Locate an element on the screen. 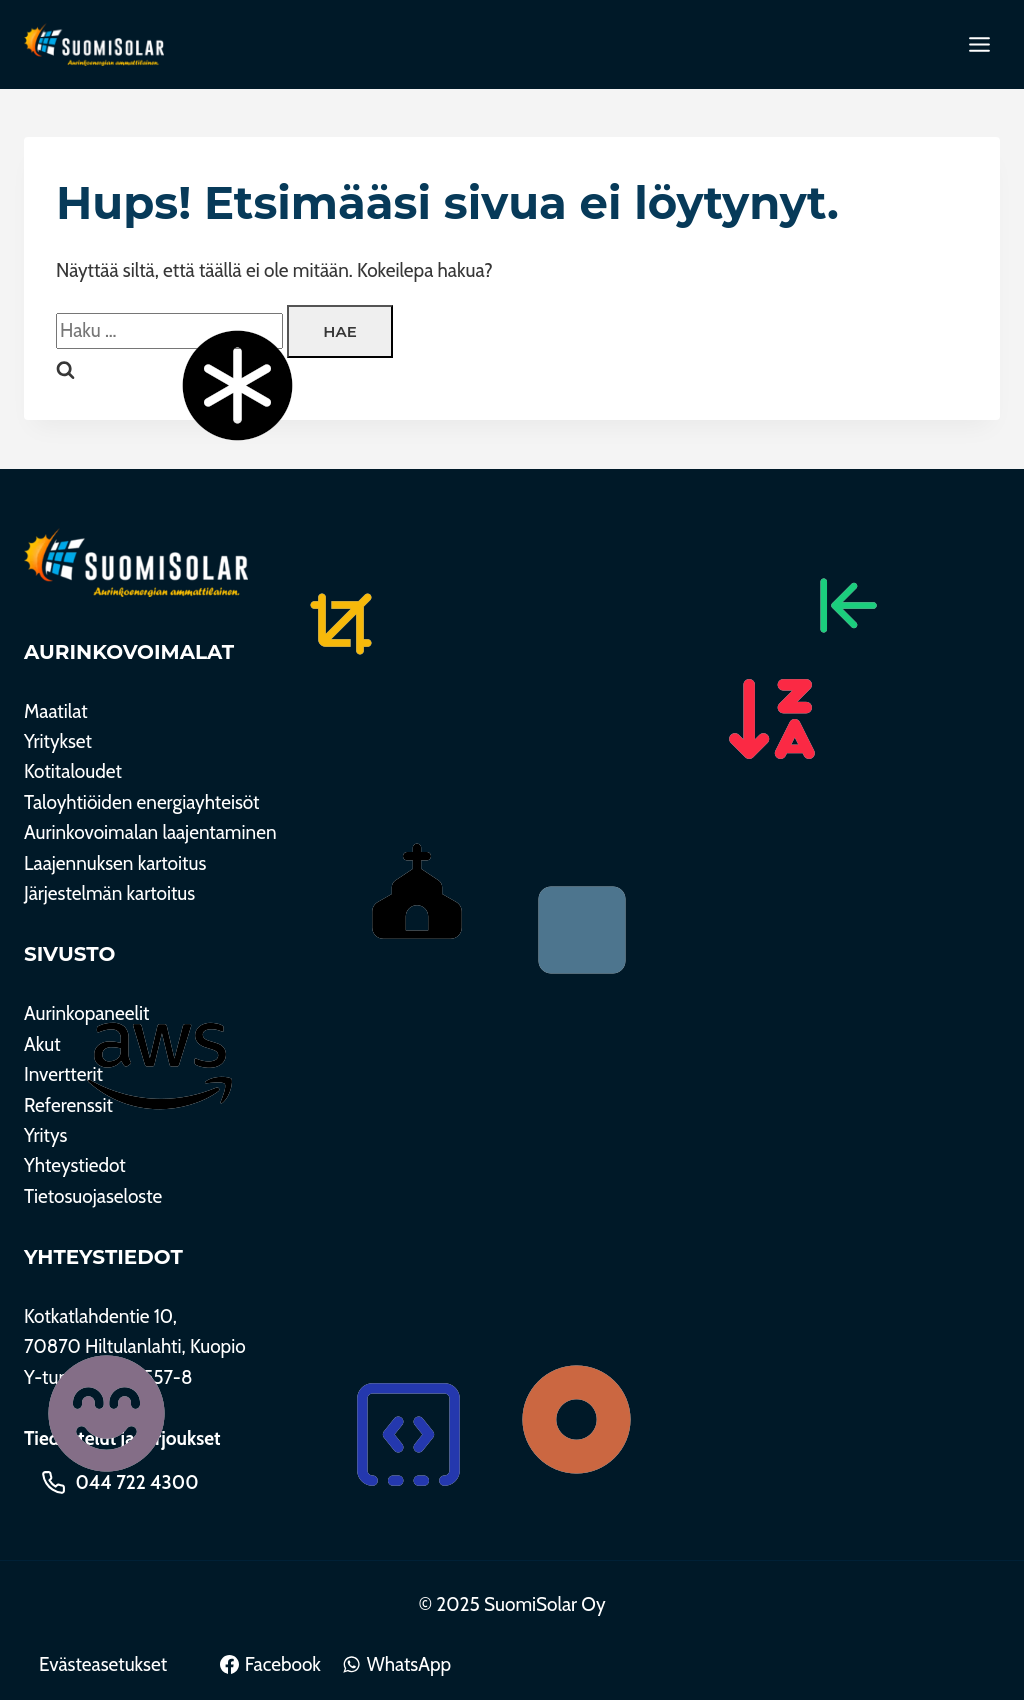 Image resolution: width=1024 pixels, height=1700 pixels. amazon web services logo is located at coordinates (160, 1066).